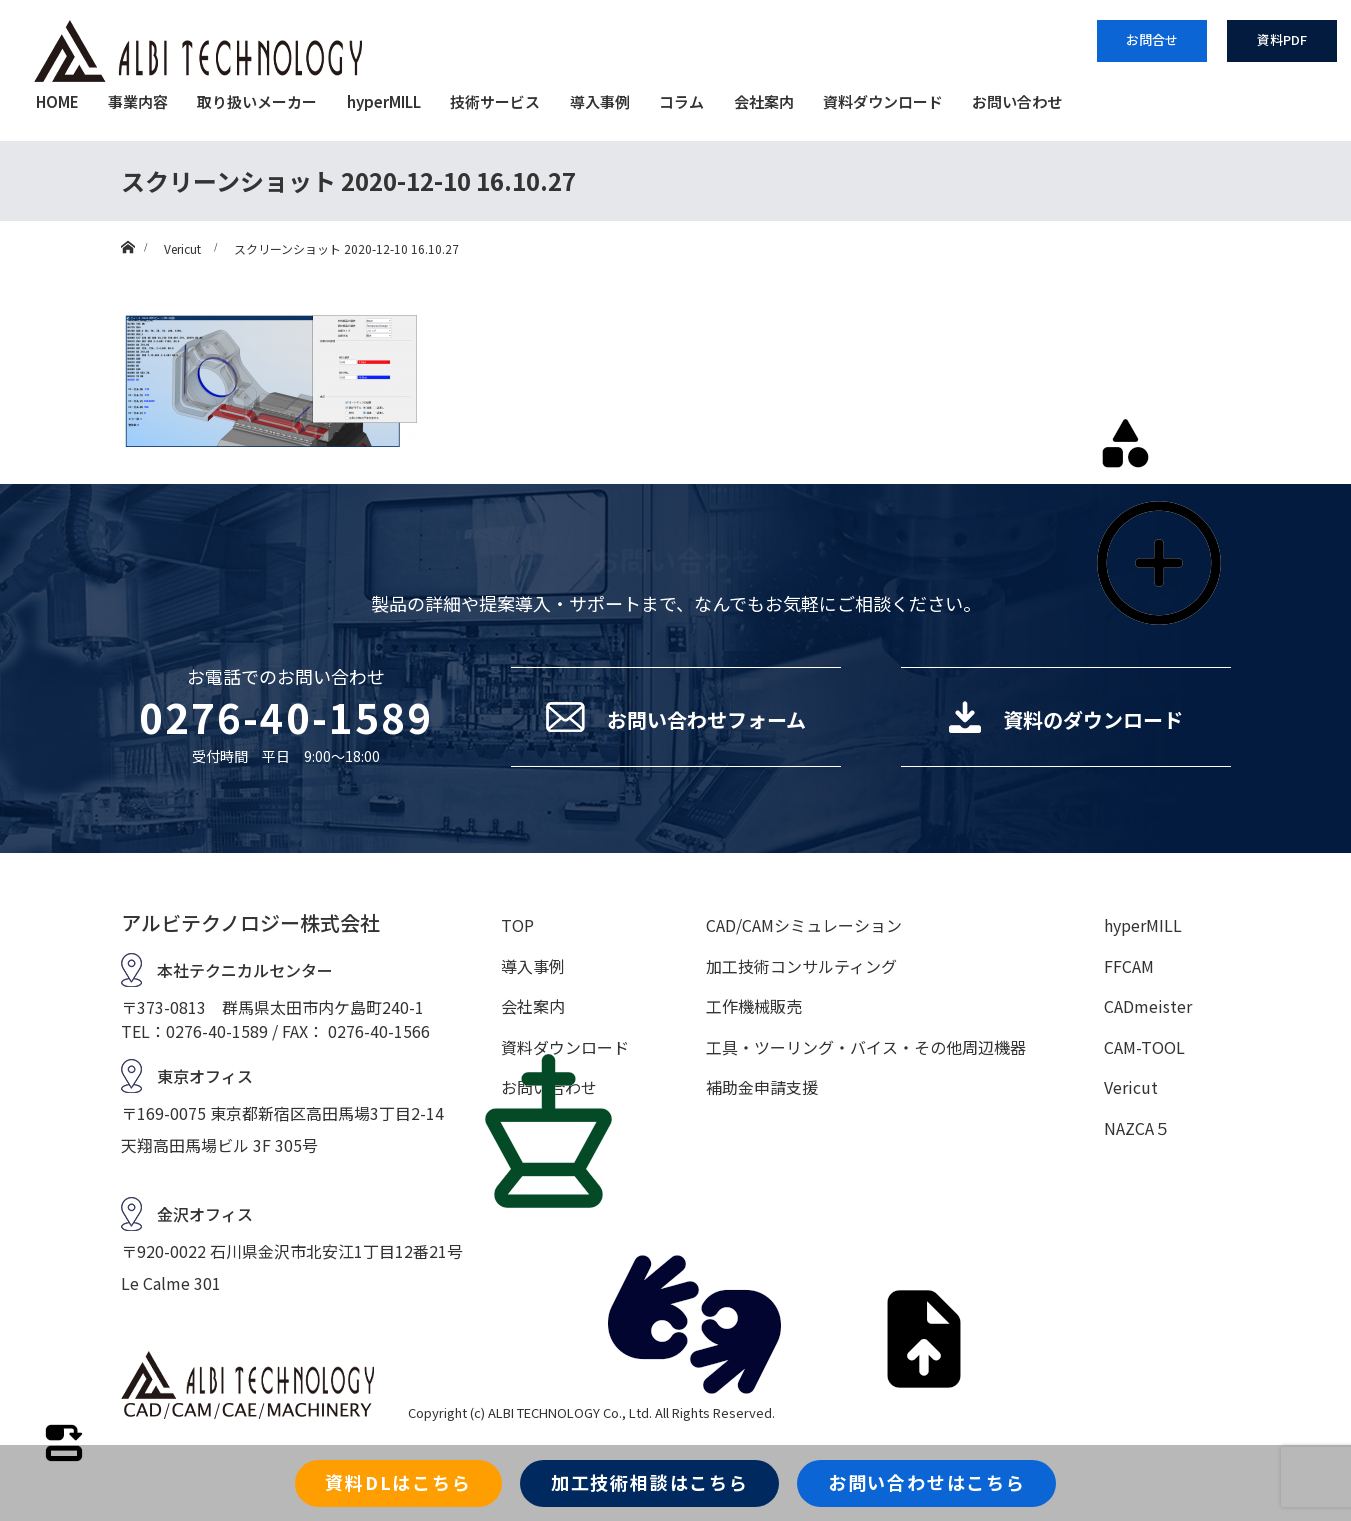  Describe the element at coordinates (1125, 444) in the screenshot. I see `access shape tools or drawing options` at that location.